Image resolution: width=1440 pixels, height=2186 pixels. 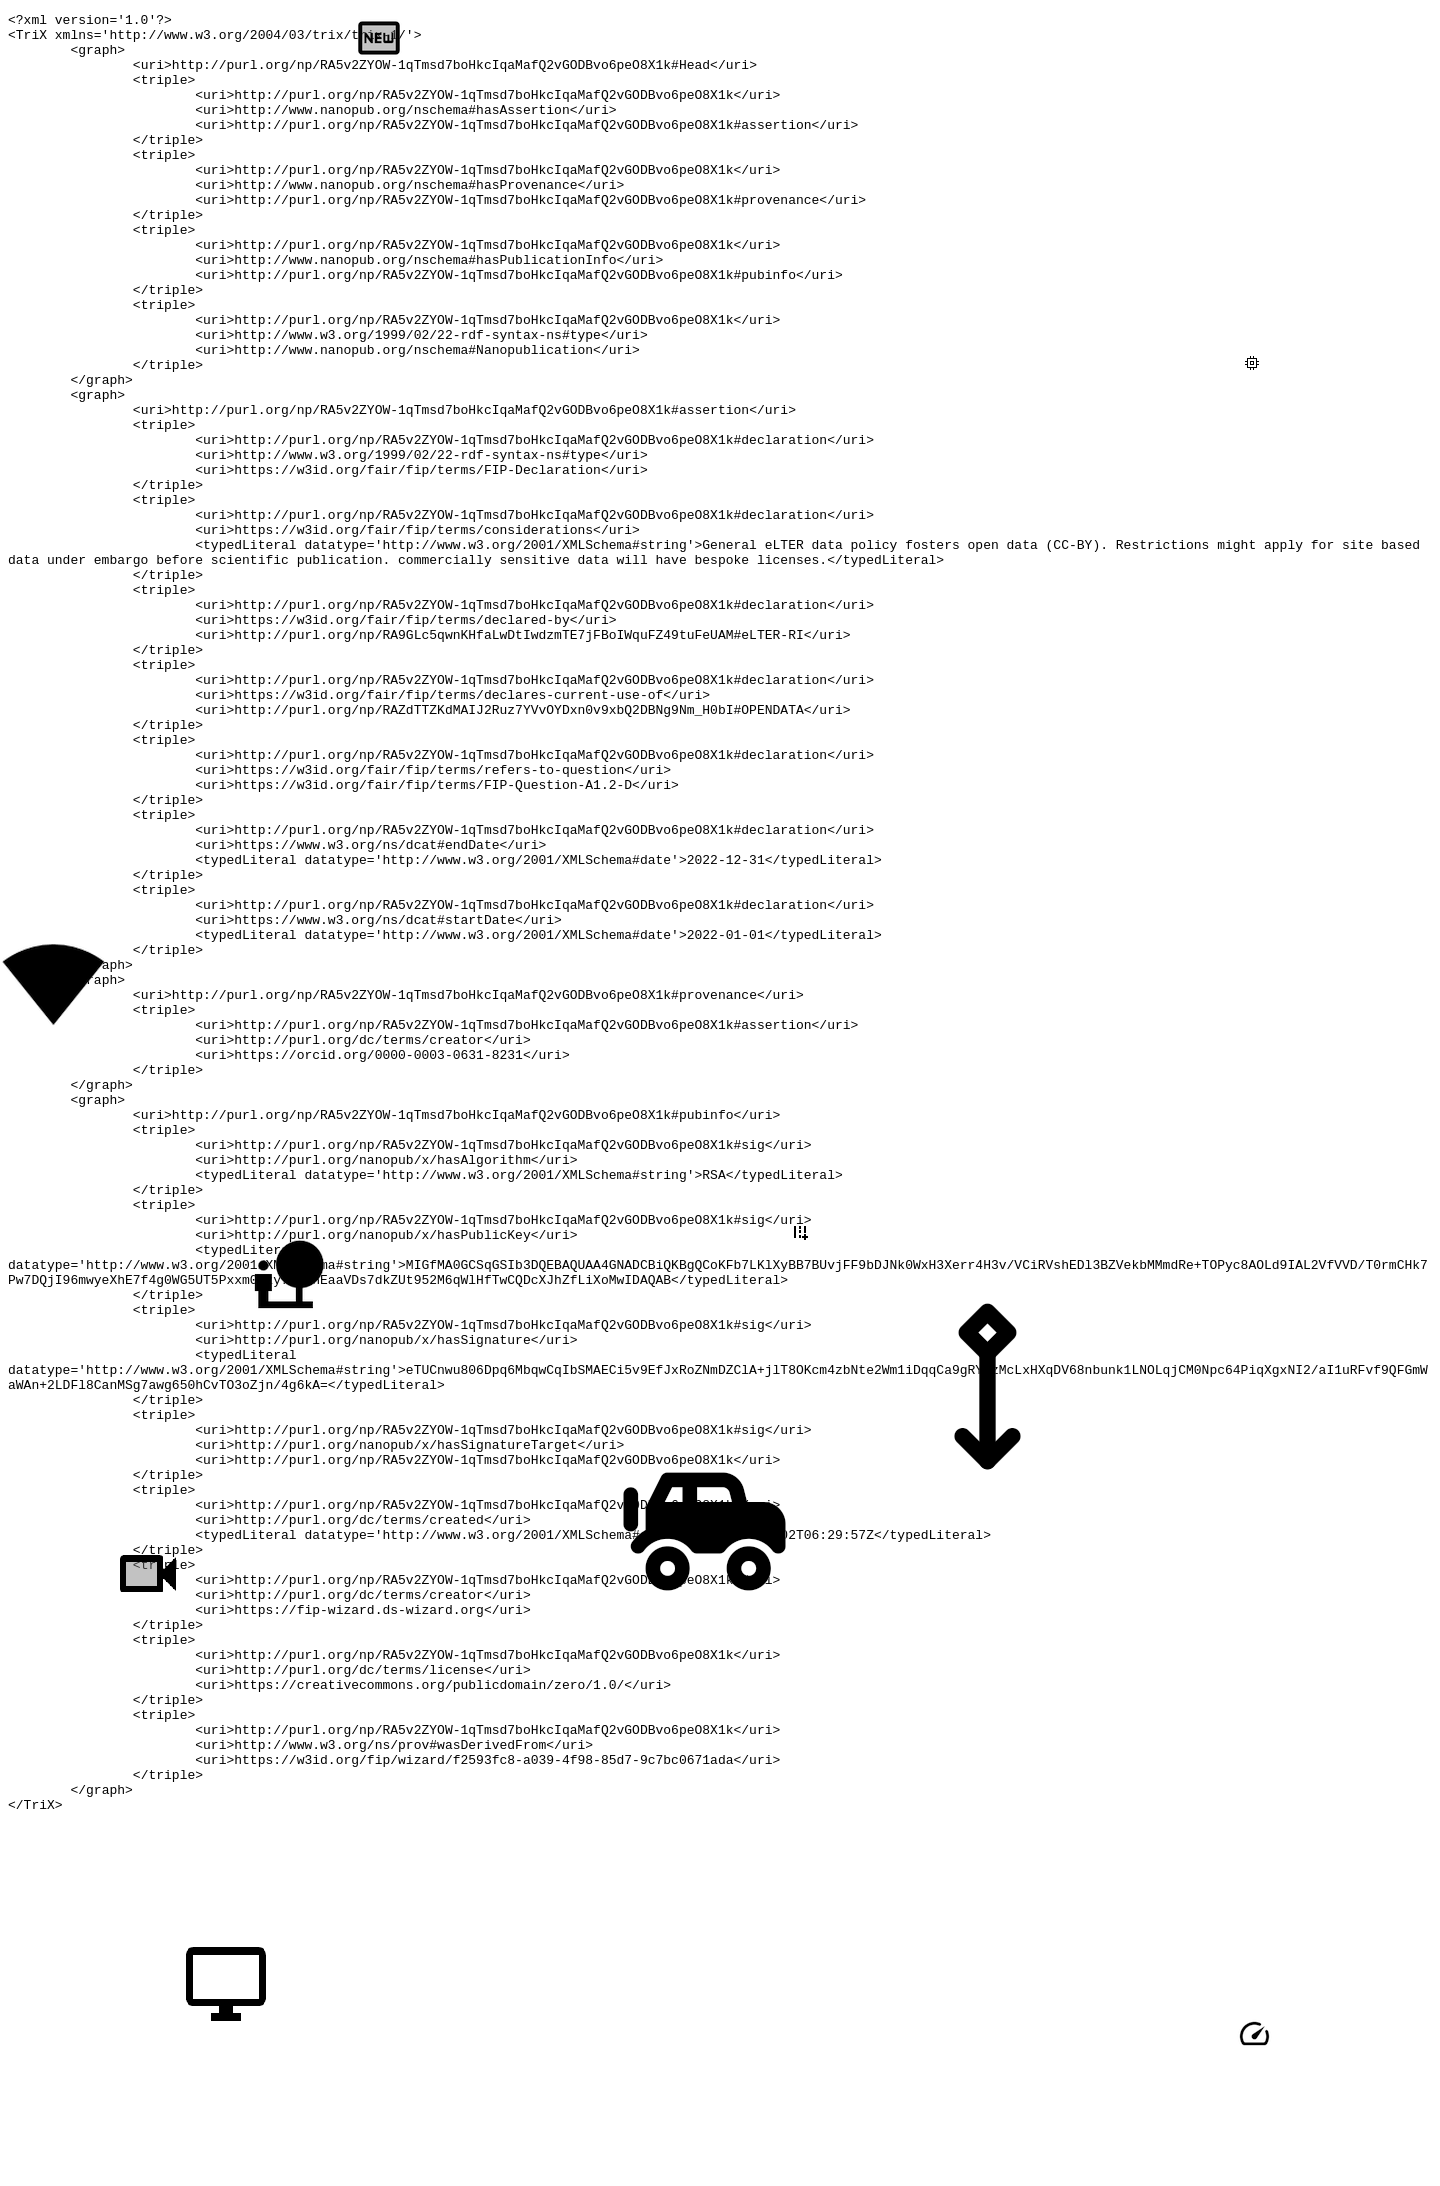 I want to click on select SUV as vehicle type, so click(x=704, y=1531).